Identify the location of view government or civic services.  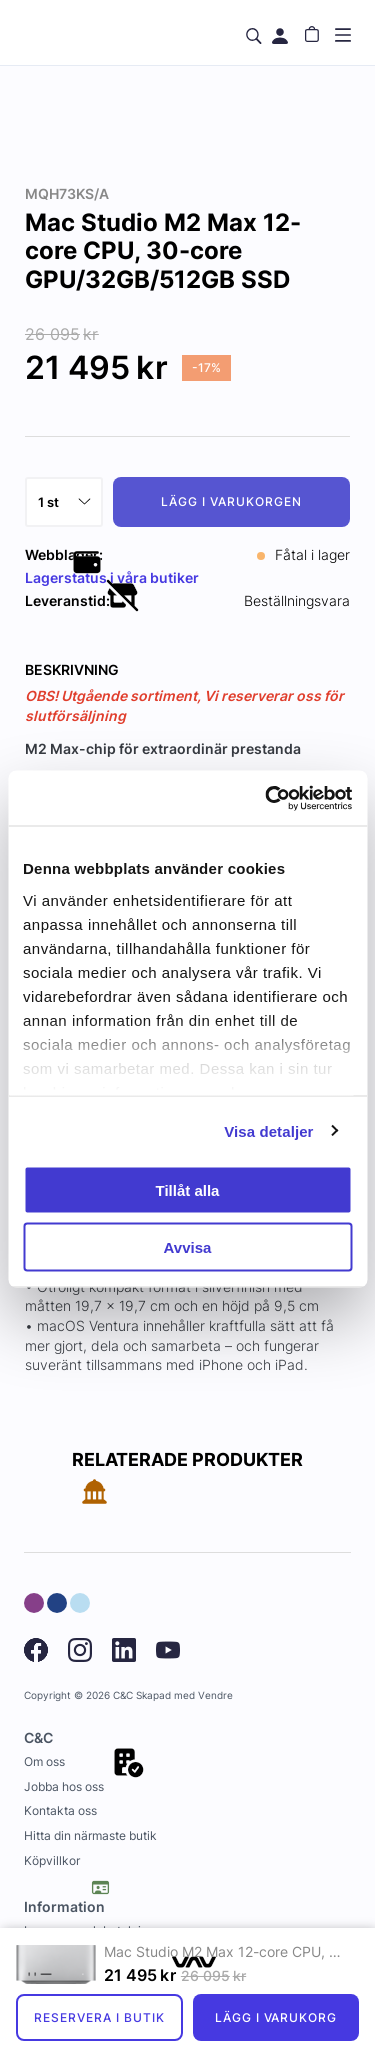
(94, 1491).